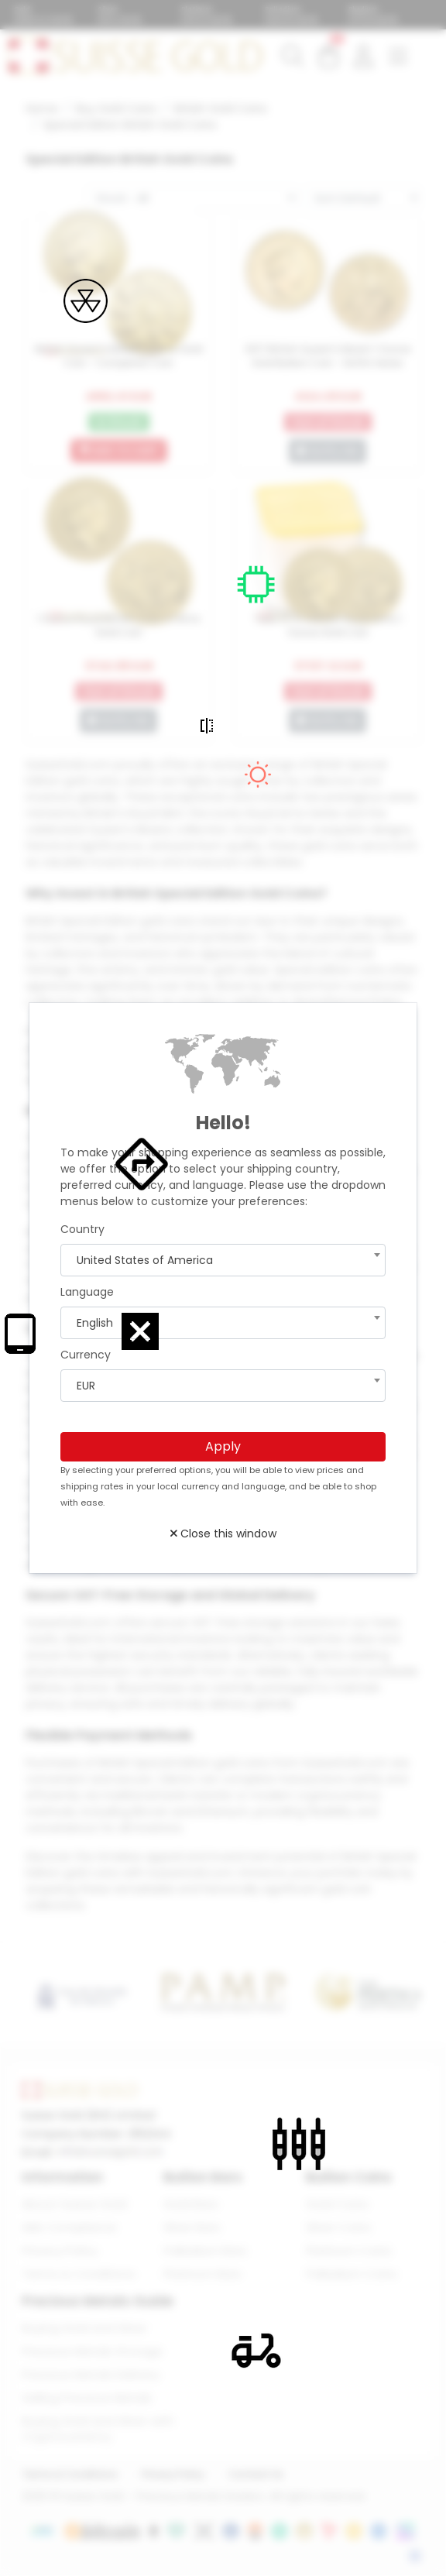 The height and width of the screenshot is (2576, 446). Describe the element at coordinates (207, 726) in the screenshot. I see `flip image horizontally` at that location.